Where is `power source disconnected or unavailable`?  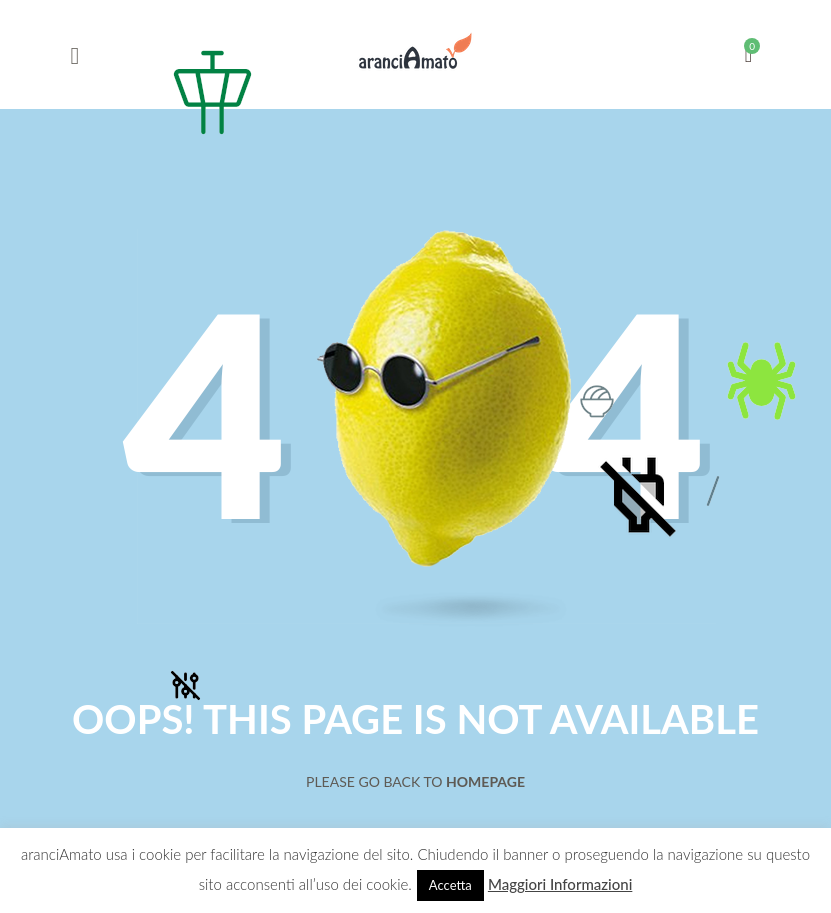 power source disconnected or unavailable is located at coordinates (639, 495).